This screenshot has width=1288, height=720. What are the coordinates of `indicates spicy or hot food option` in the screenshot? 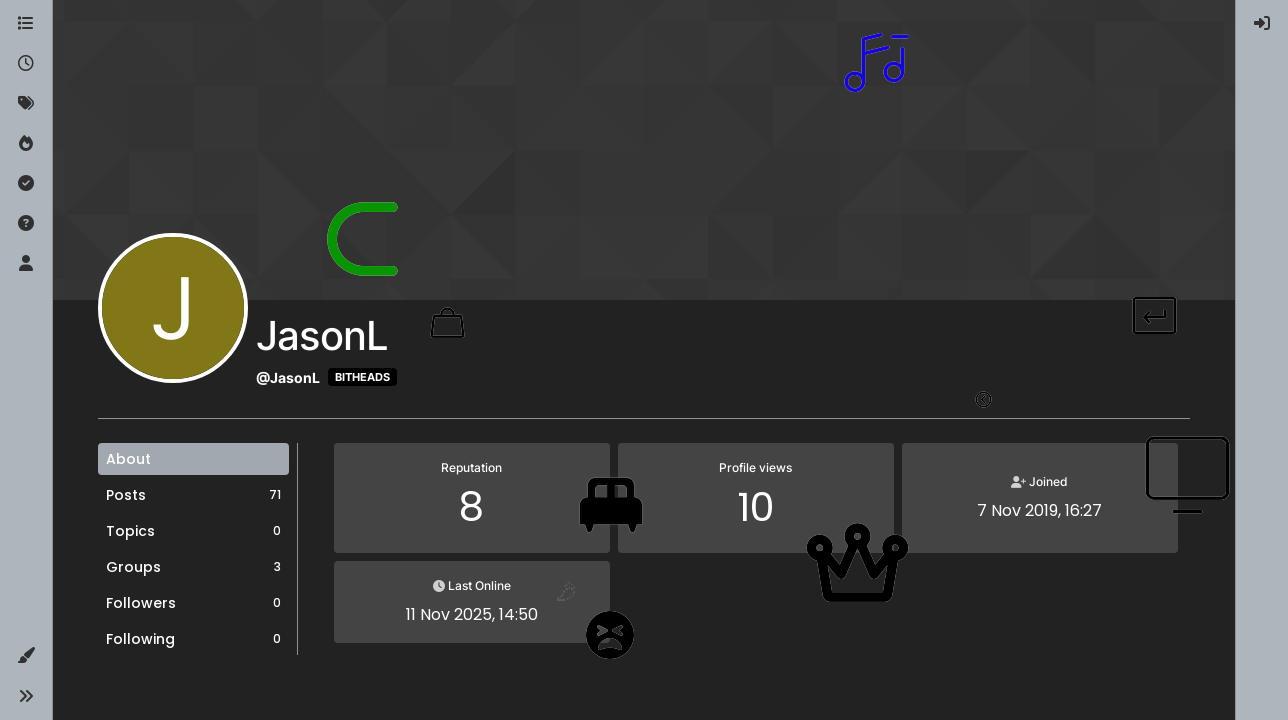 It's located at (566, 591).